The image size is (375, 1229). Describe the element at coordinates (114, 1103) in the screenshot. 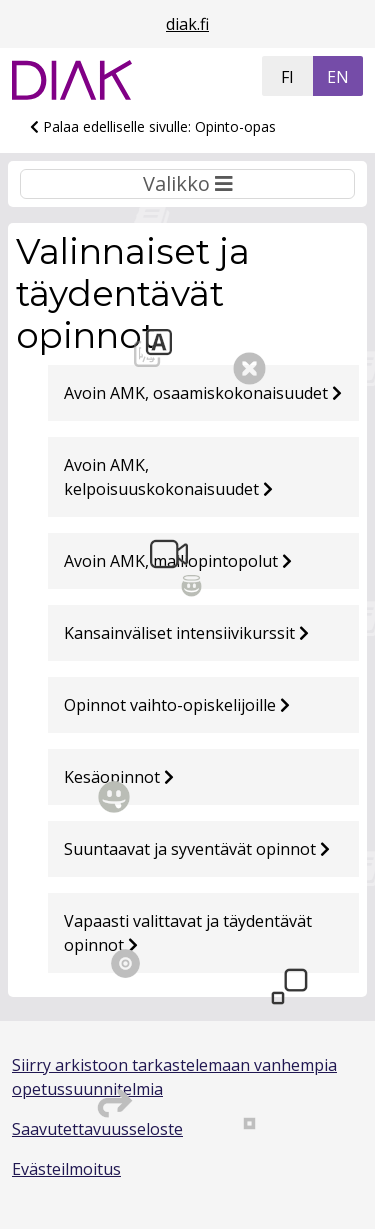

I see `redo last undone action` at that location.